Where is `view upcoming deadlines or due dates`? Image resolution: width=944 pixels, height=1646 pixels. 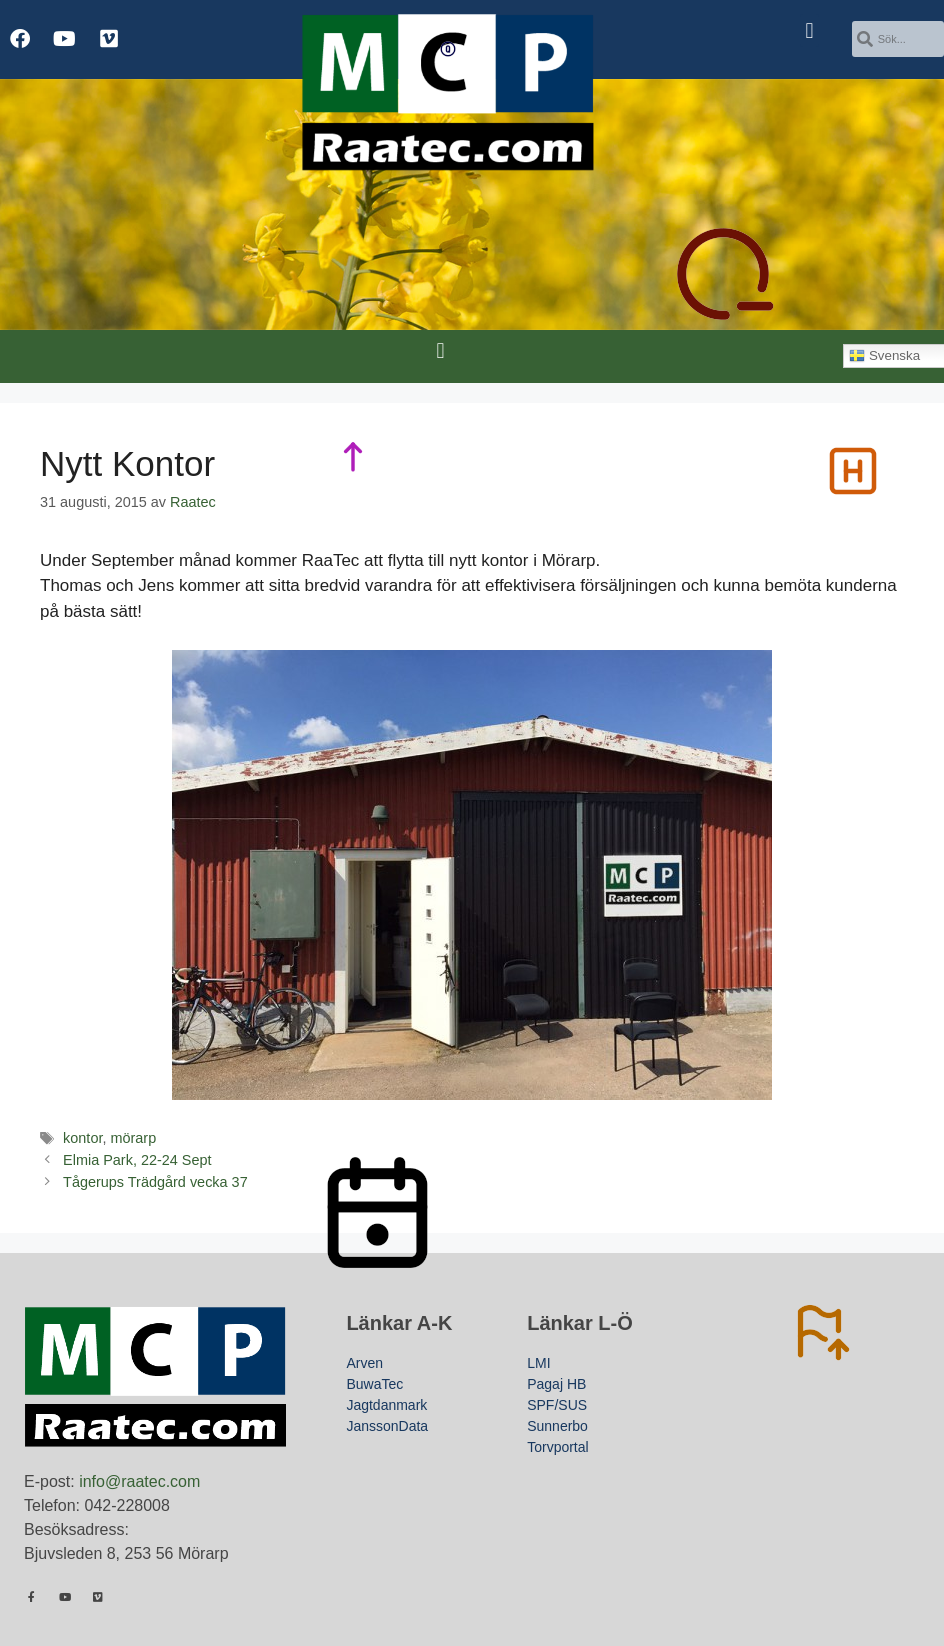 view upcoming deadlines or due dates is located at coordinates (377, 1212).